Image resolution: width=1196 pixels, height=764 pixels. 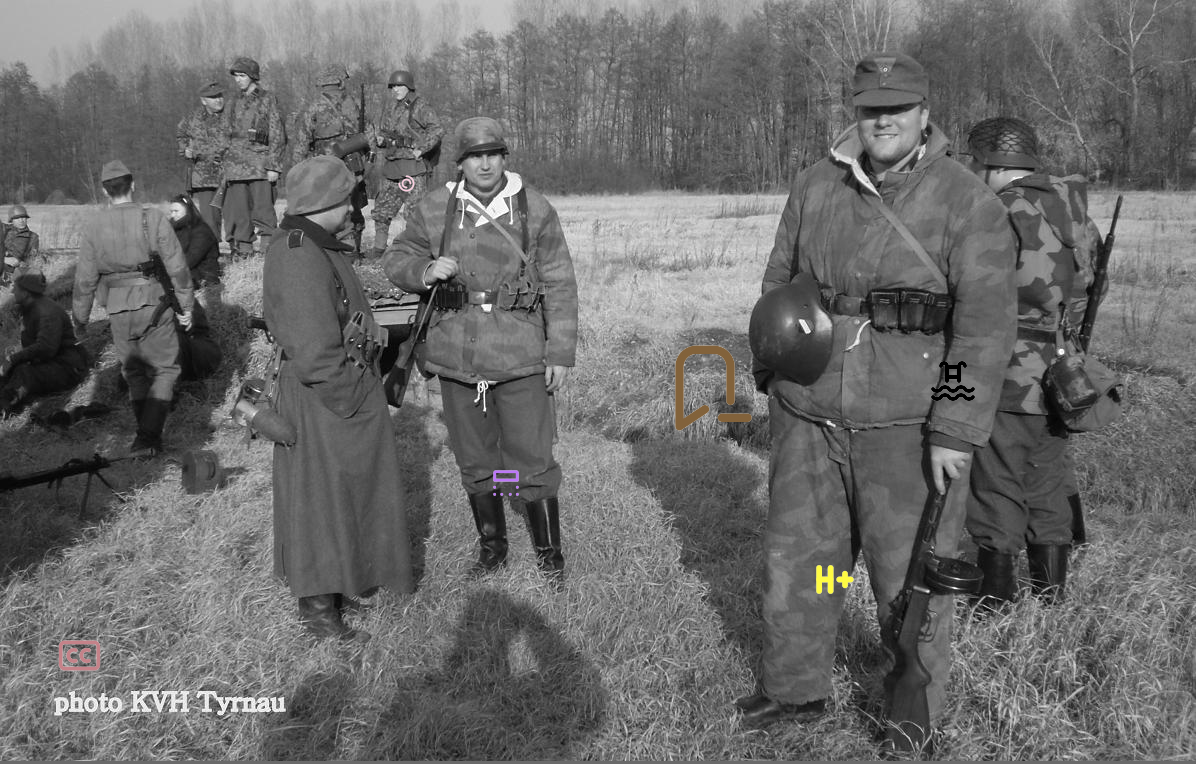 What do you see at coordinates (506, 483) in the screenshot?
I see `align content to top of container` at bounding box center [506, 483].